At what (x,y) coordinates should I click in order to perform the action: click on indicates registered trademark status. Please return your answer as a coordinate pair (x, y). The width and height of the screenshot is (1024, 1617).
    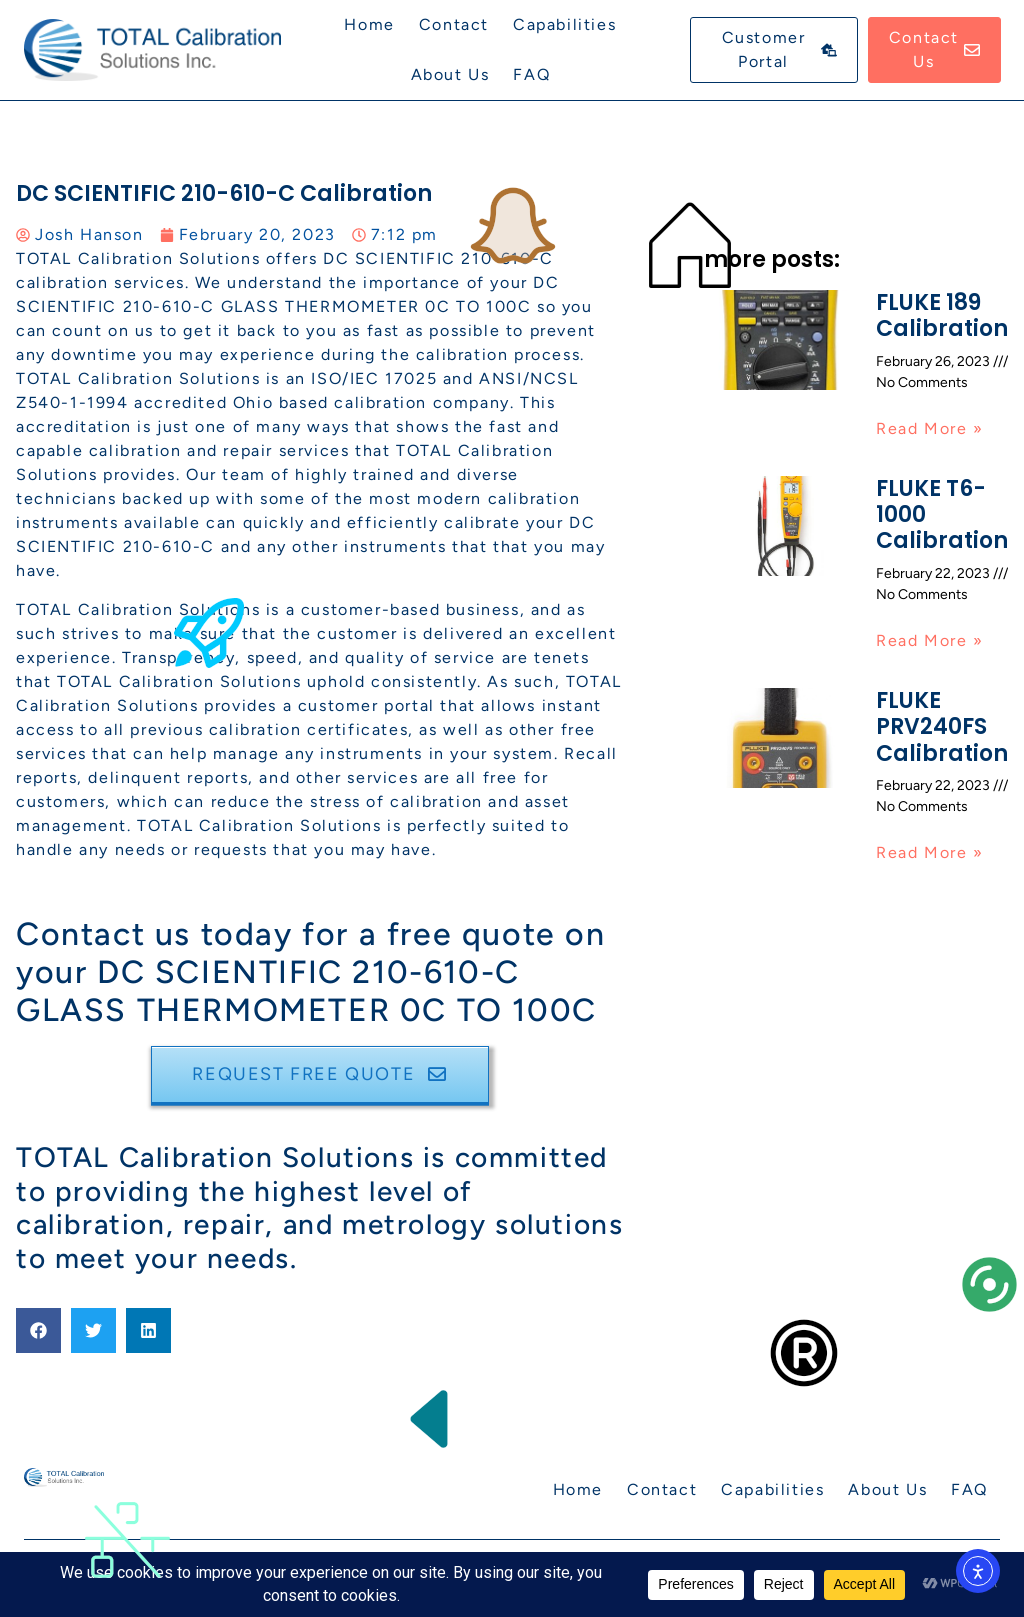
    Looking at the image, I should click on (804, 1353).